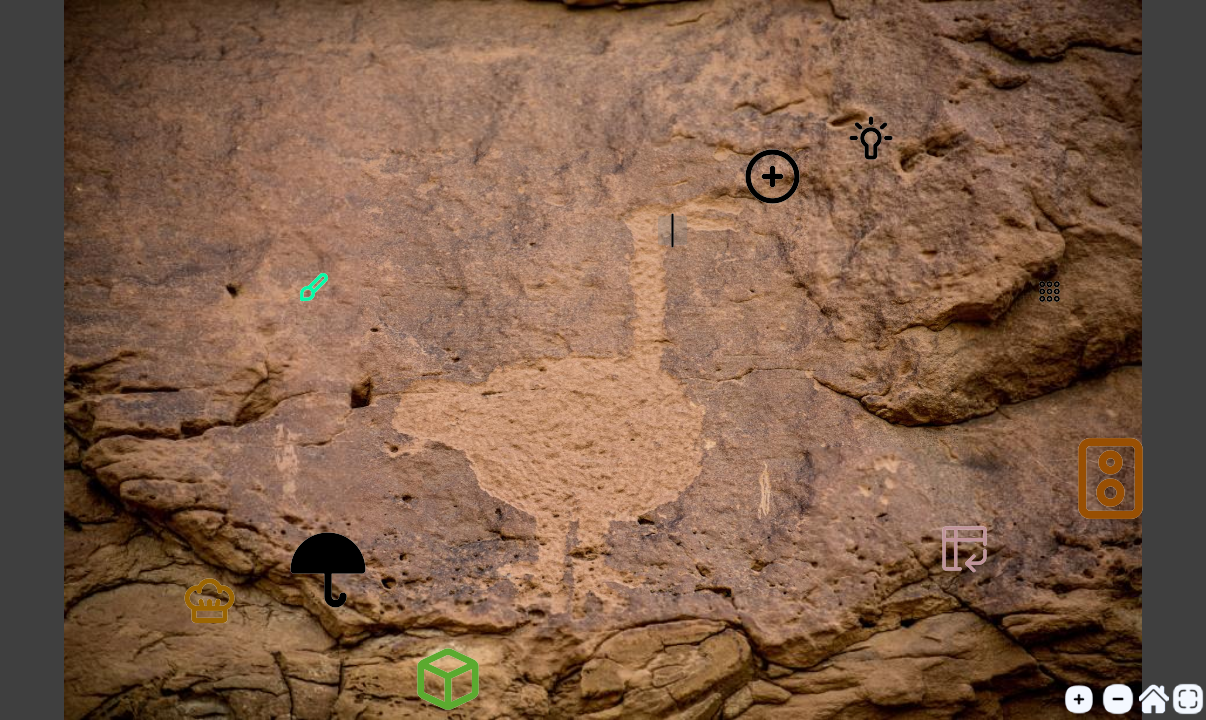  I want to click on access cooking or recipe features, so click(209, 601).